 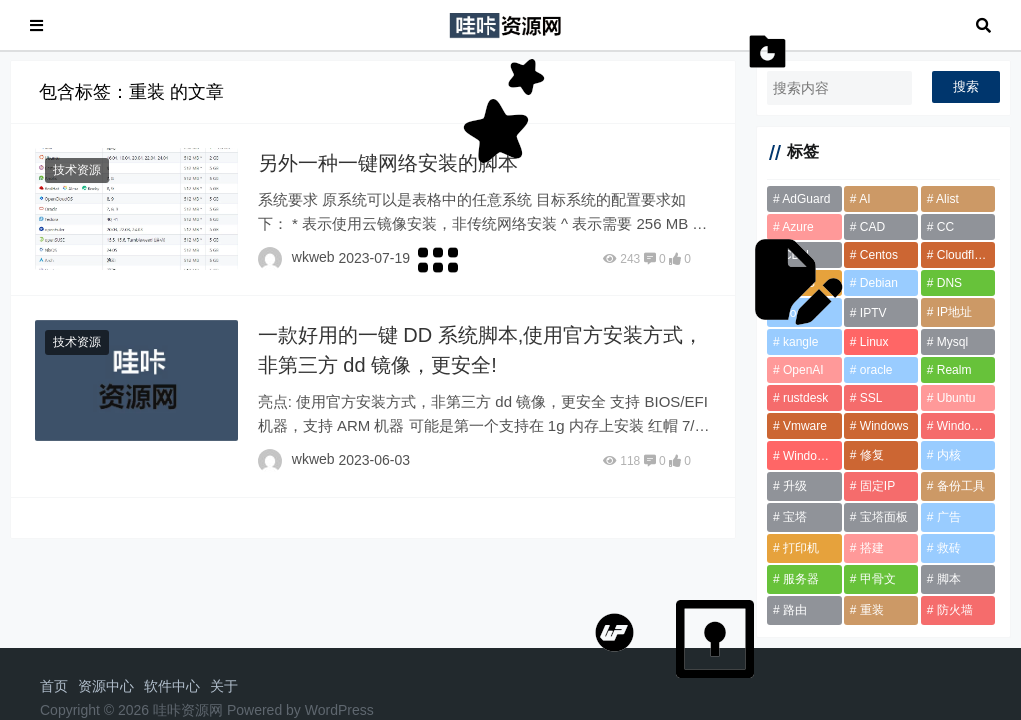 I want to click on wpressr logo, so click(x=614, y=632).